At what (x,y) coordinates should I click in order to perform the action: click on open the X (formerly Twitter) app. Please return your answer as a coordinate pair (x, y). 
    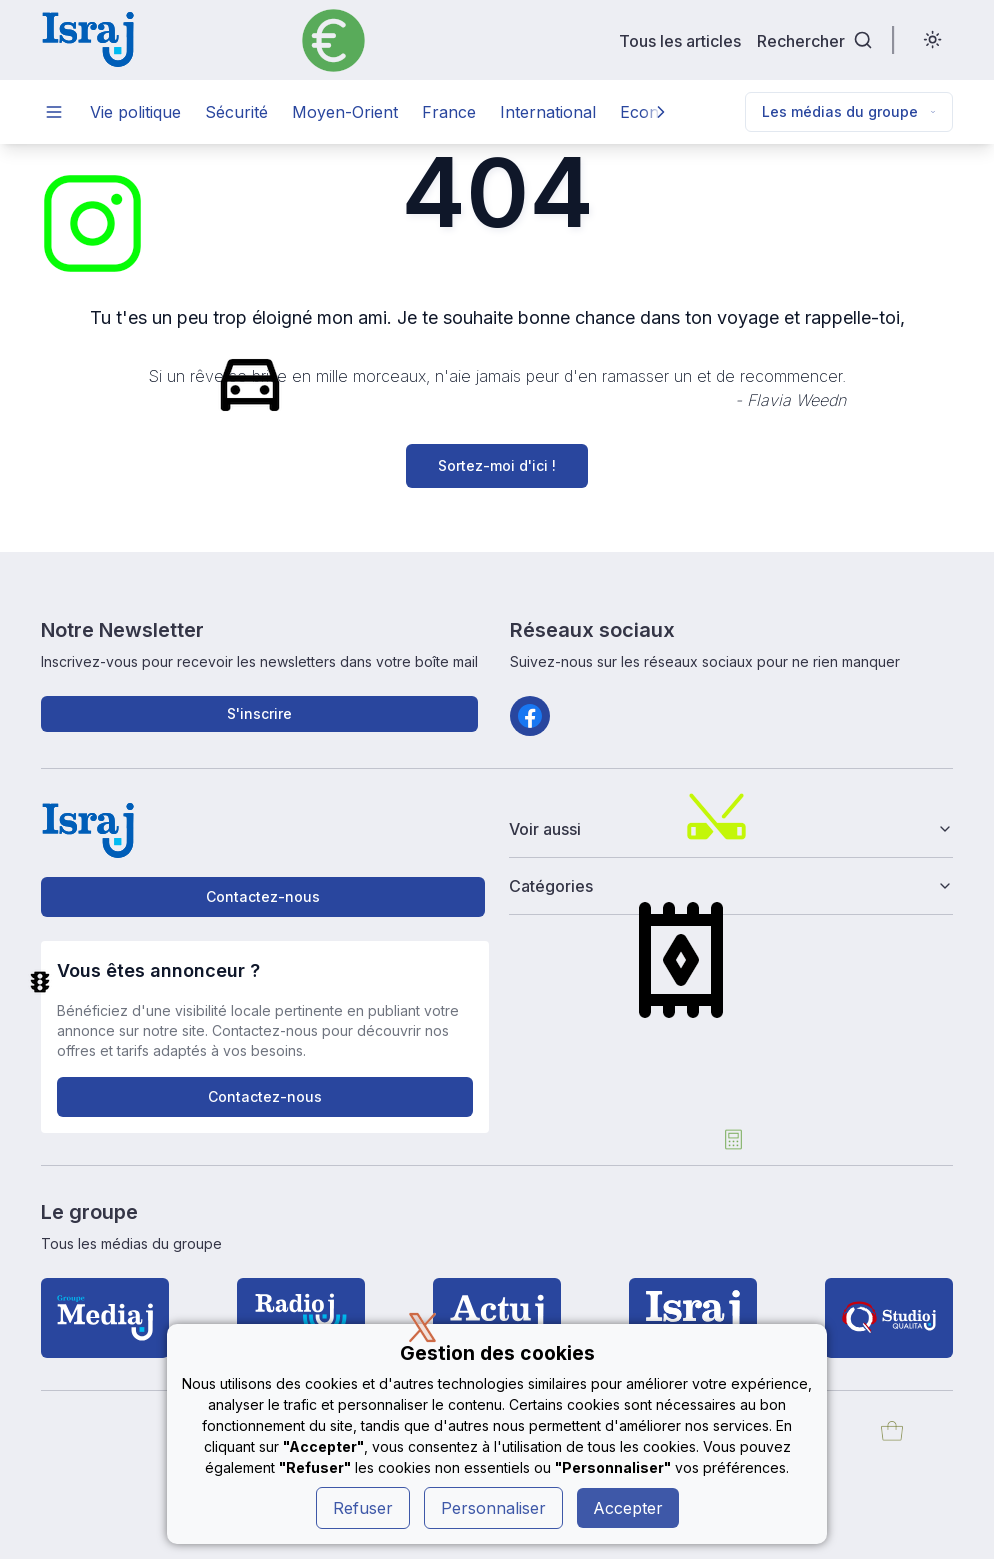
    Looking at the image, I should click on (422, 1327).